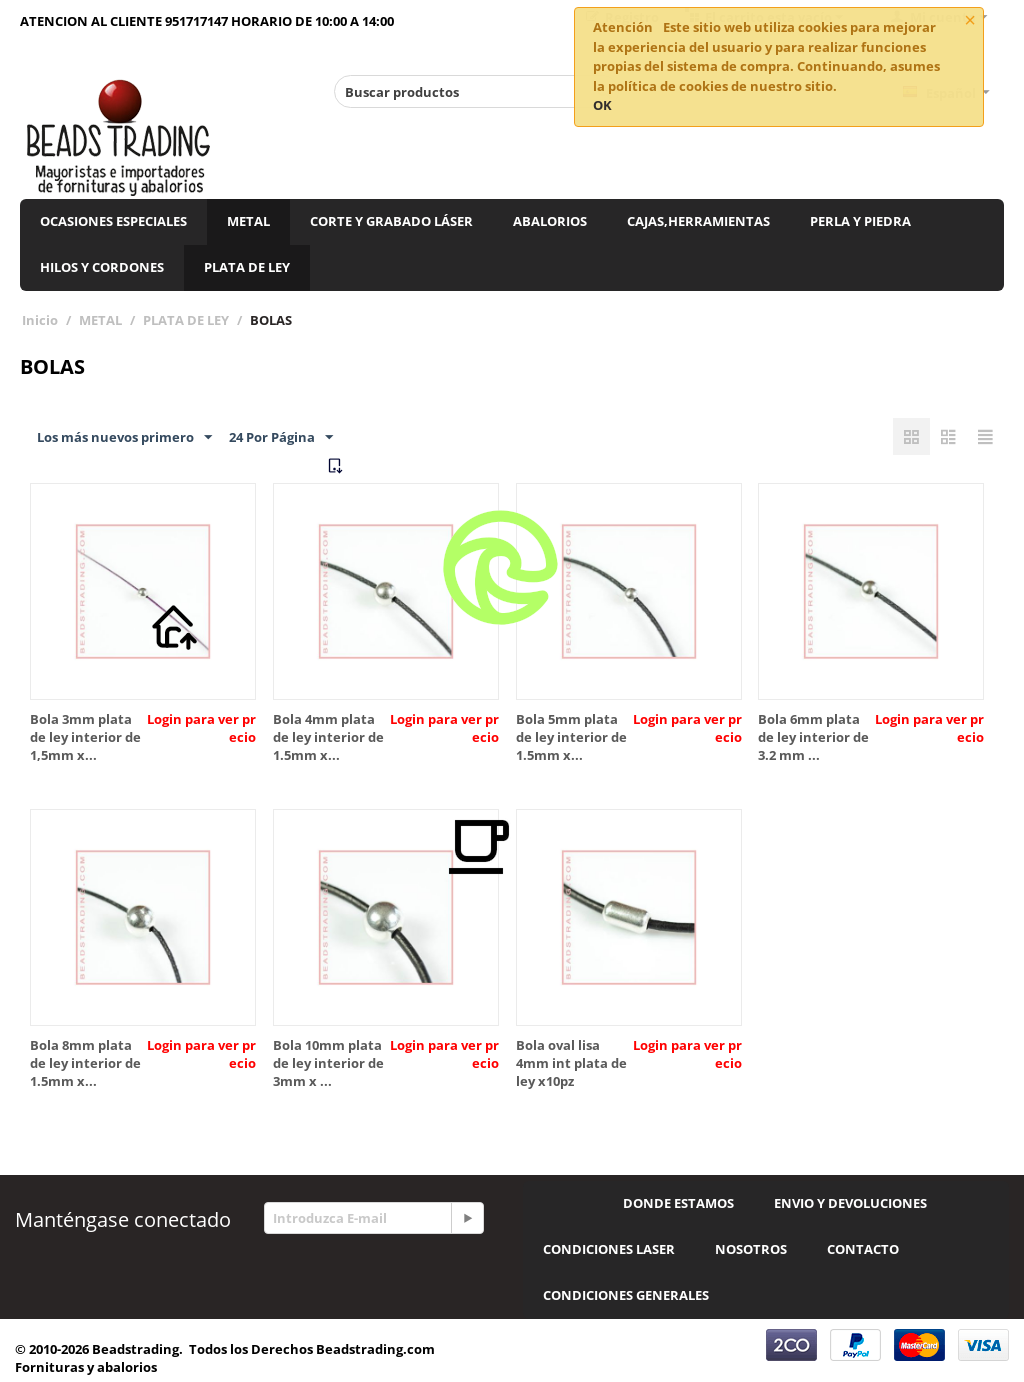 Image resolution: width=1024 pixels, height=1382 pixels. What do you see at coordinates (479, 847) in the screenshot?
I see `find nearby coffee shops or cafes` at bounding box center [479, 847].